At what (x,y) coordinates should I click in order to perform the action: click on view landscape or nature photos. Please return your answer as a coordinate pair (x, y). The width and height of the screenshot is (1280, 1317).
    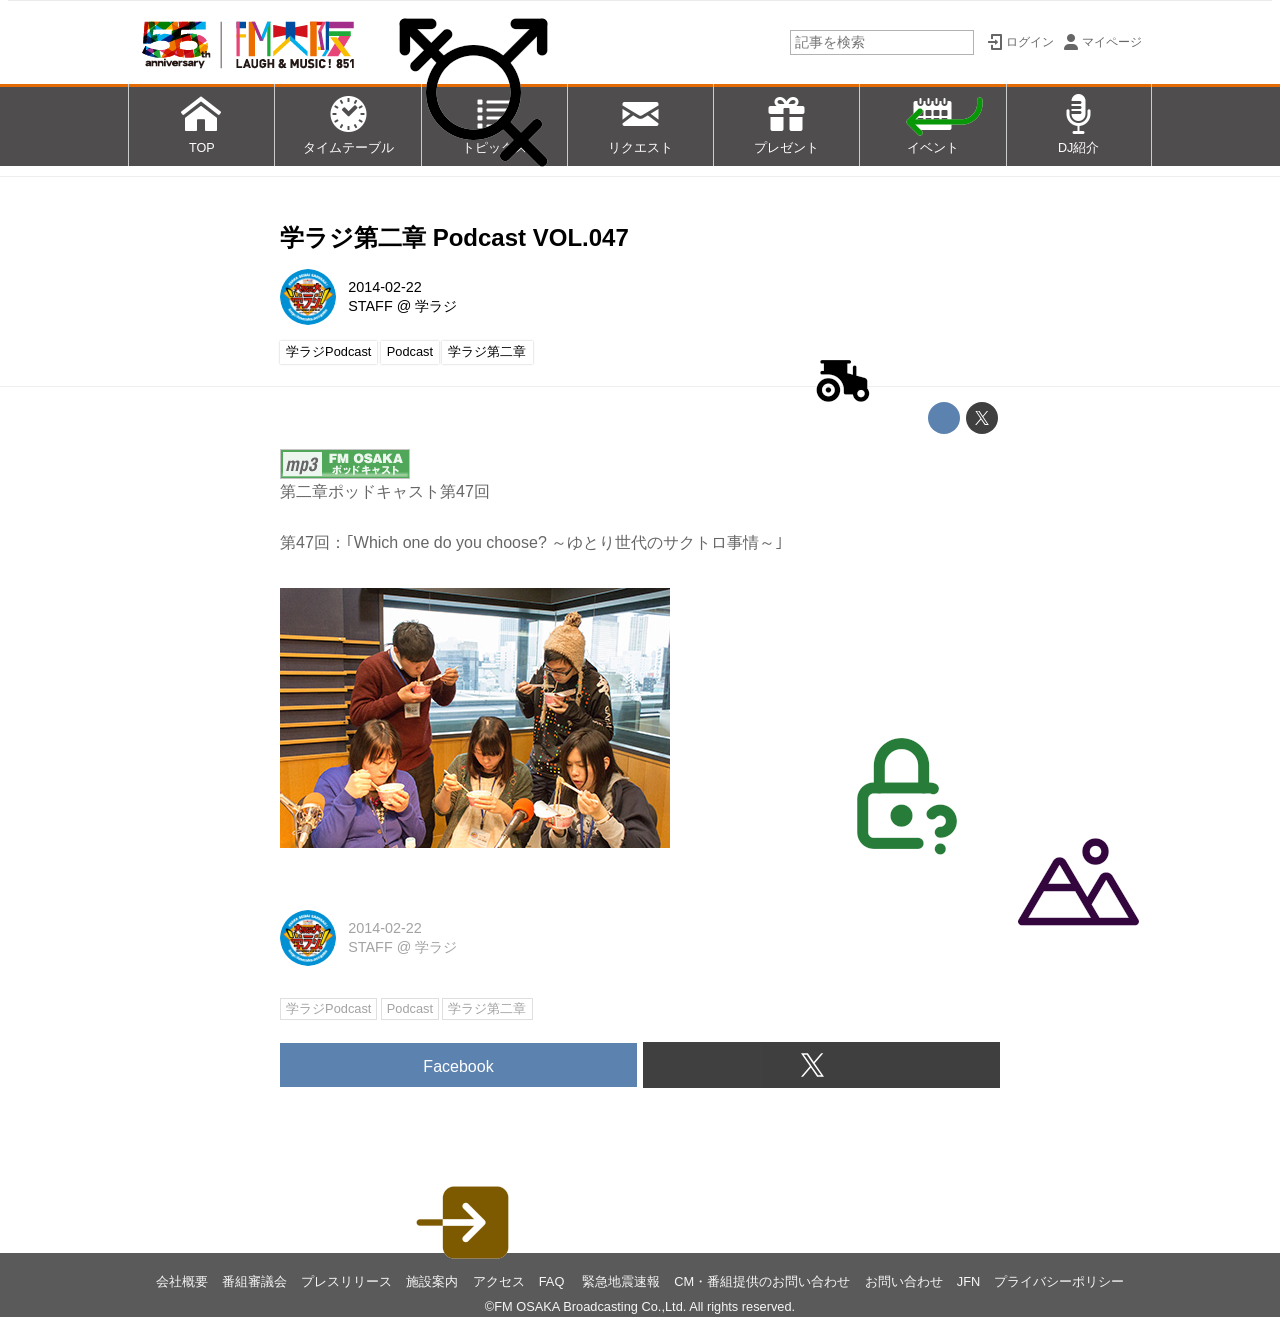
    Looking at the image, I should click on (1078, 887).